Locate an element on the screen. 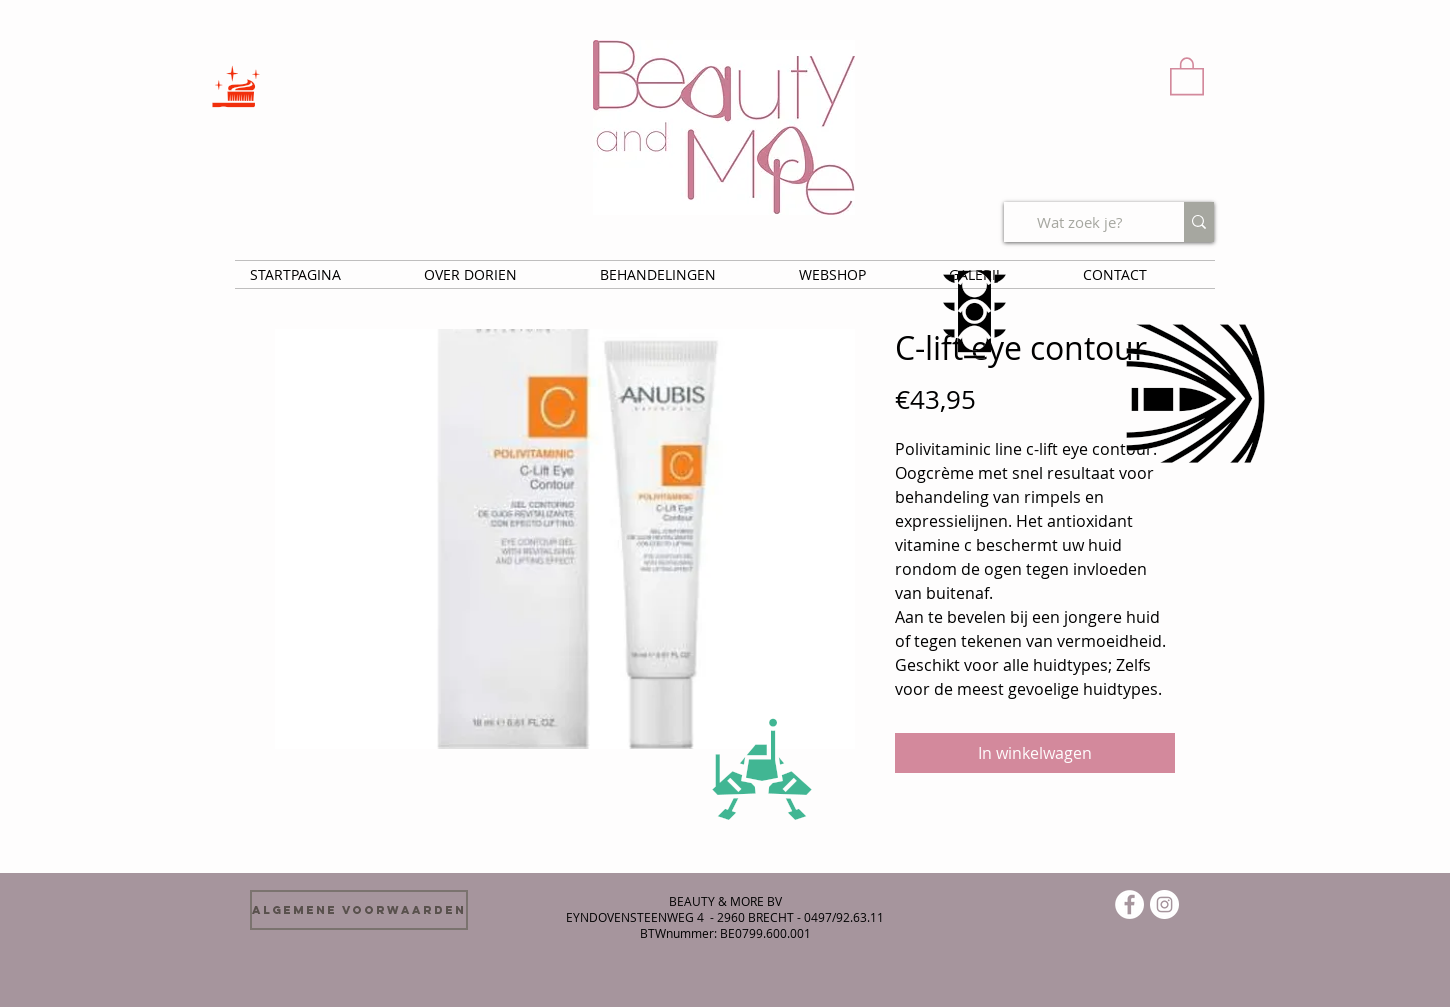  mars pathfinder rover or space exploration feature is located at coordinates (762, 772).